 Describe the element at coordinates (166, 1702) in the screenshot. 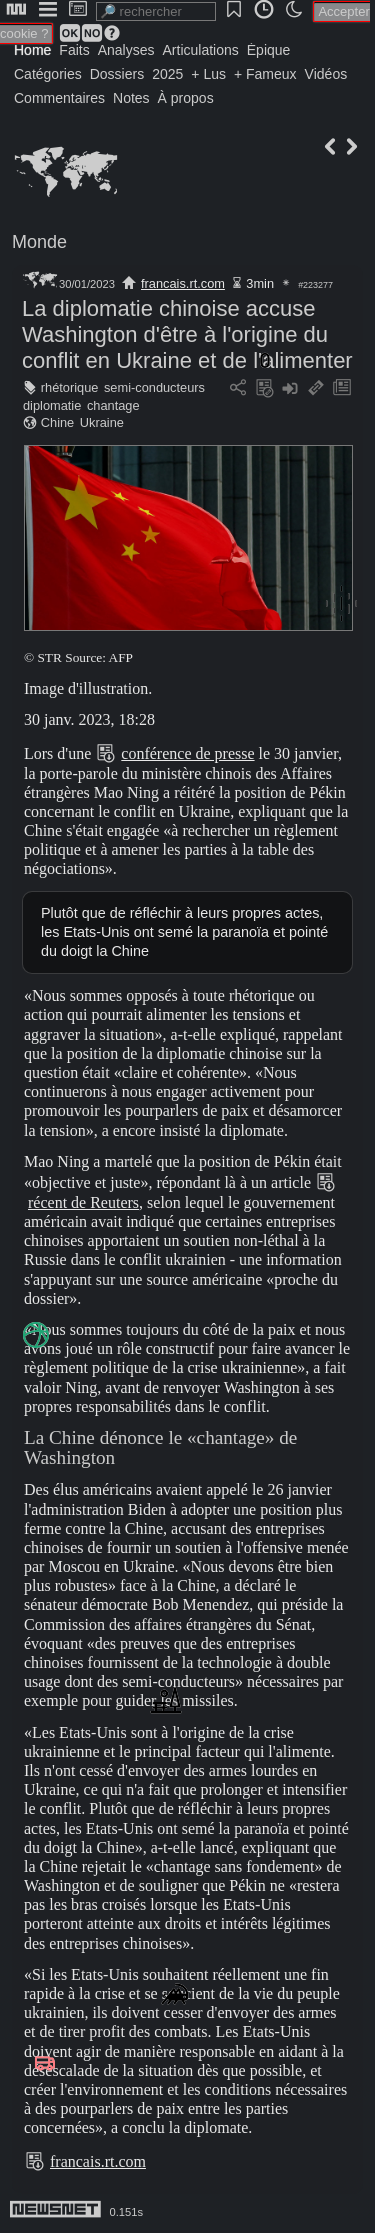

I see `view nearby parks or green spaces` at that location.